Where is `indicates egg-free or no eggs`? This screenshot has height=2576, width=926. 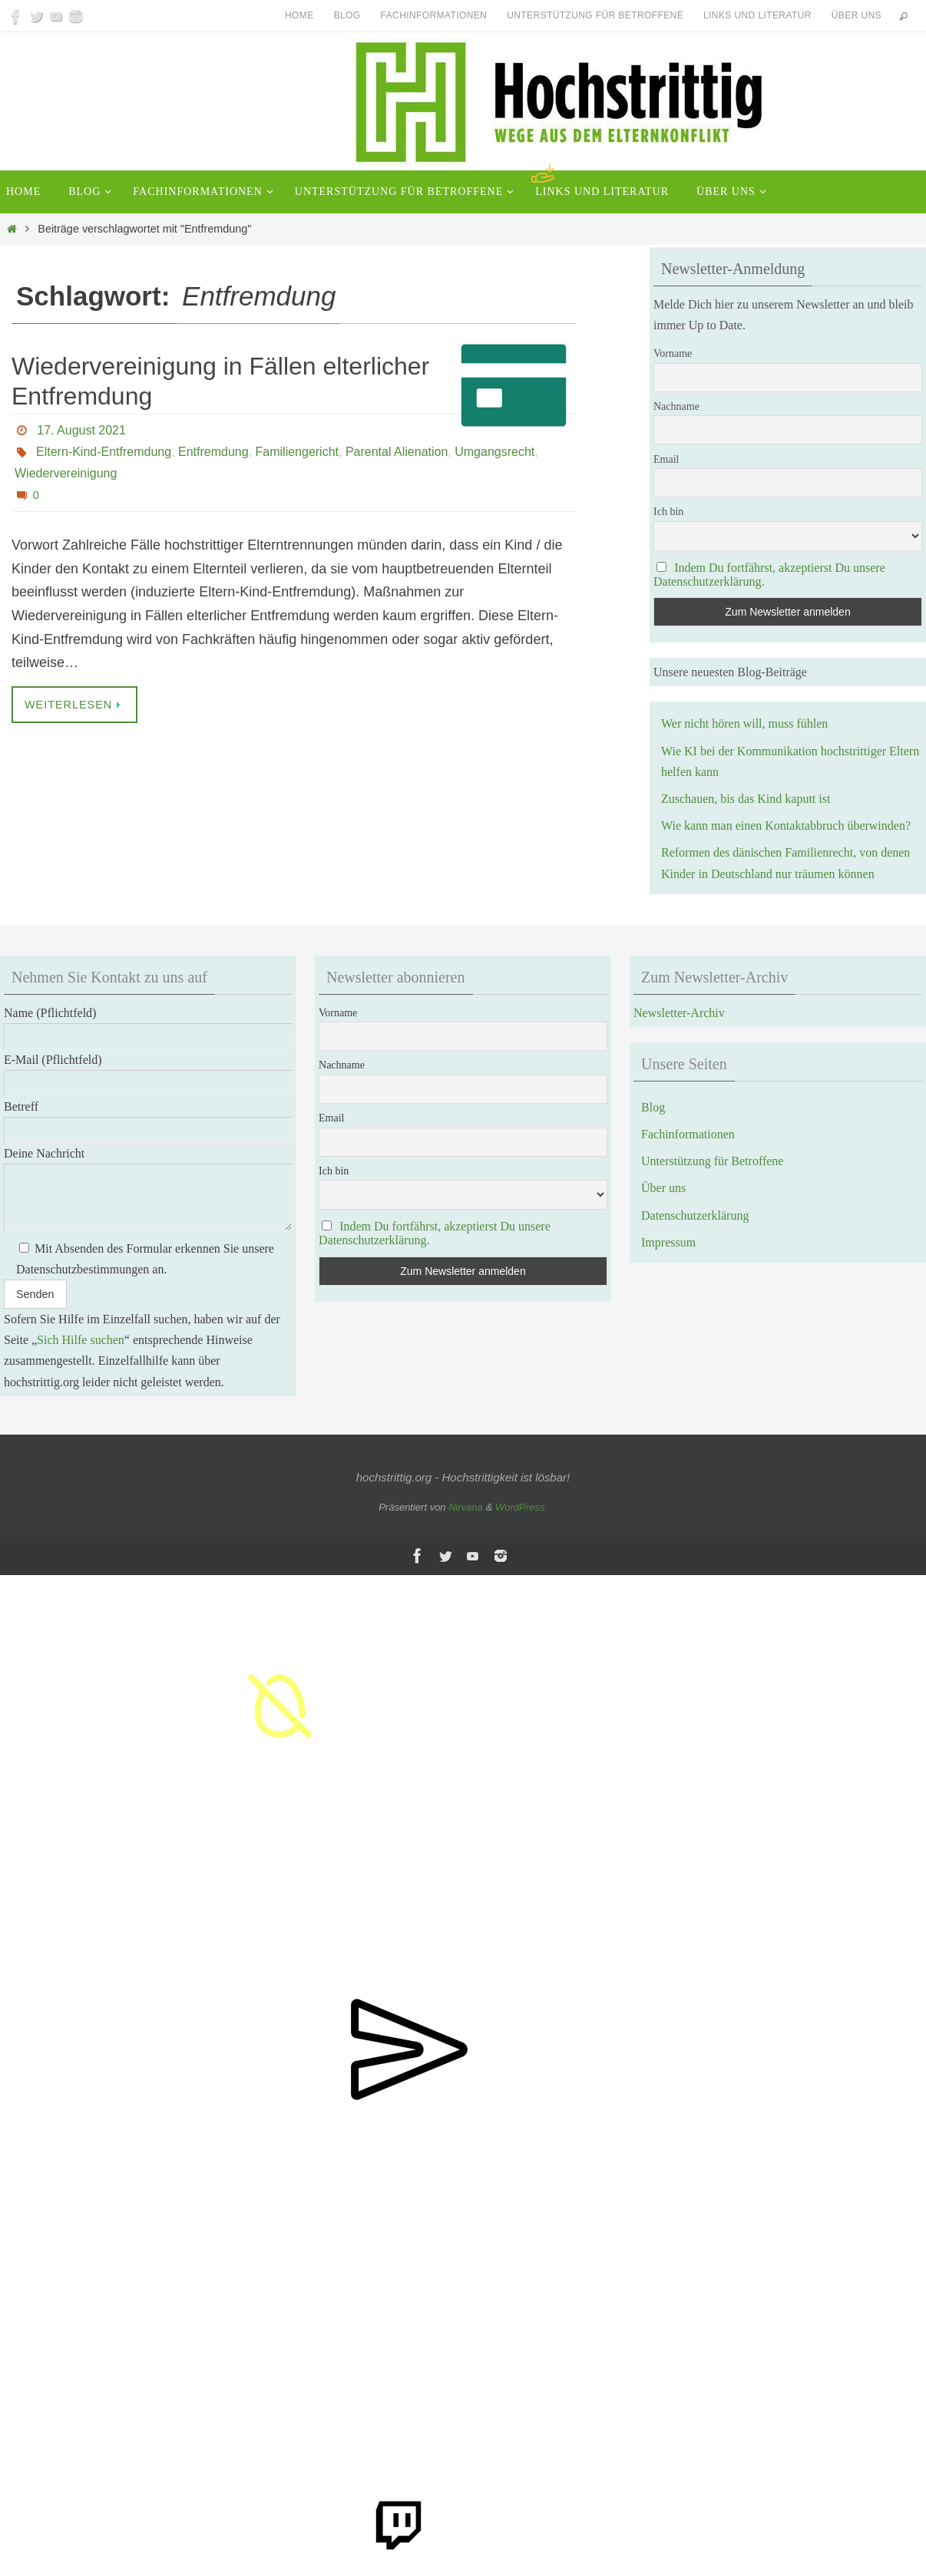
indicates egg-free or no eggs is located at coordinates (279, 1706).